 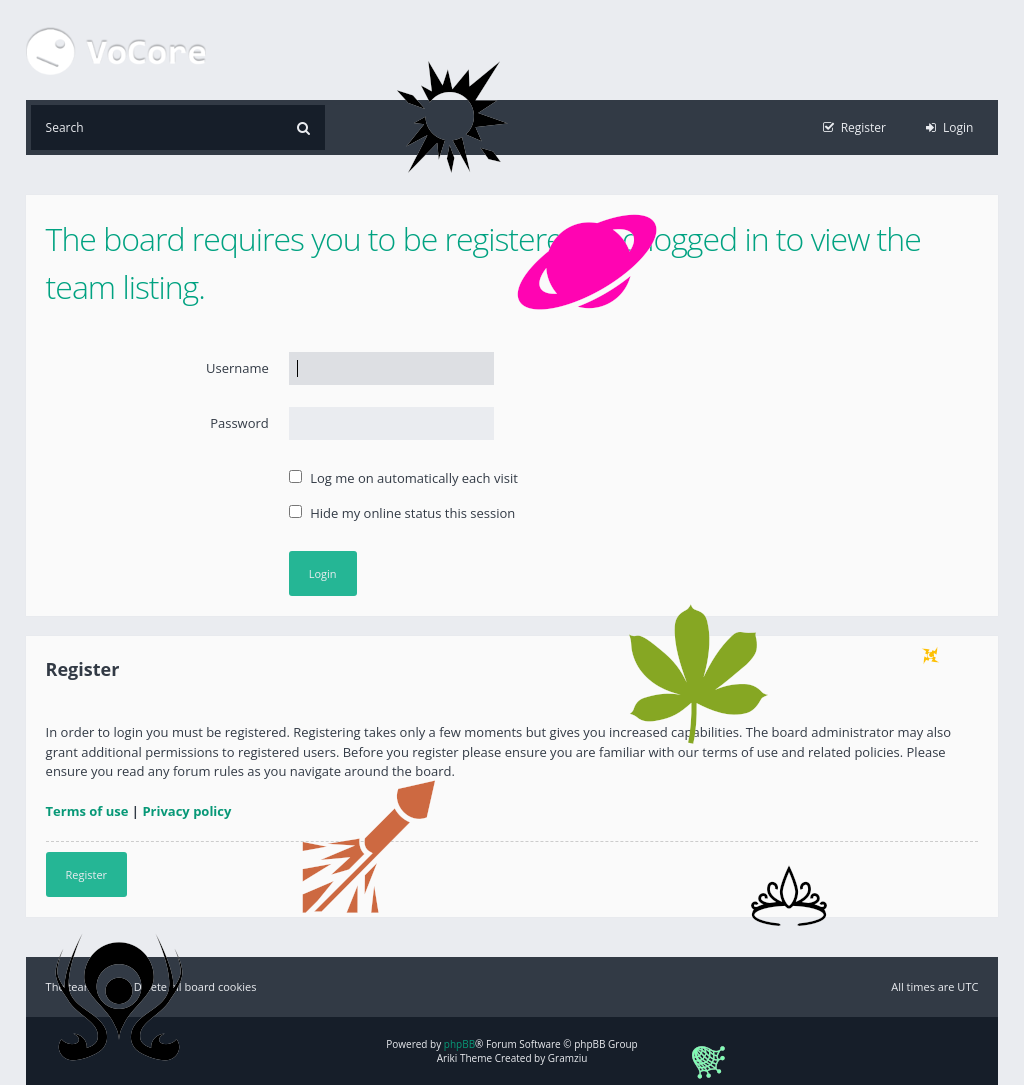 What do you see at coordinates (698, 673) in the screenshot?
I see `nature or plant category indicator` at bounding box center [698, 673].